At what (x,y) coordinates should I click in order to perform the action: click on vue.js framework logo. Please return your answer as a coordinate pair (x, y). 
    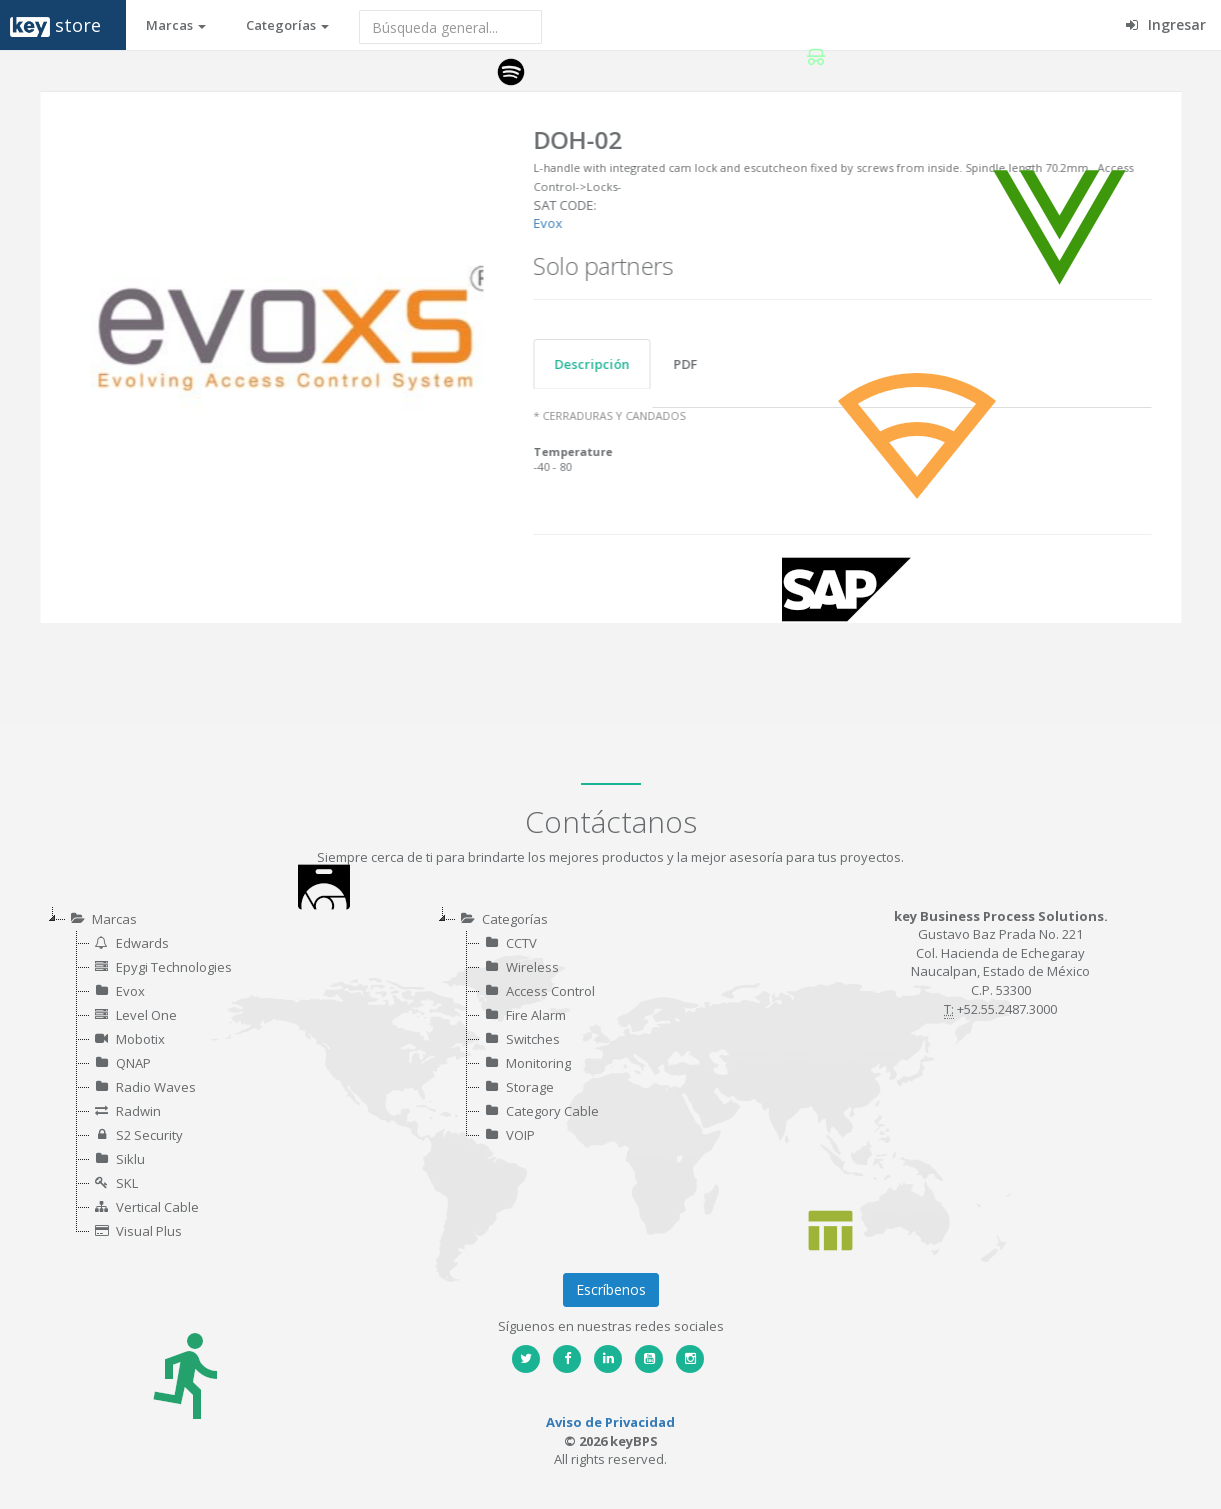
    Looking at the image, I should click on (1059, 224).